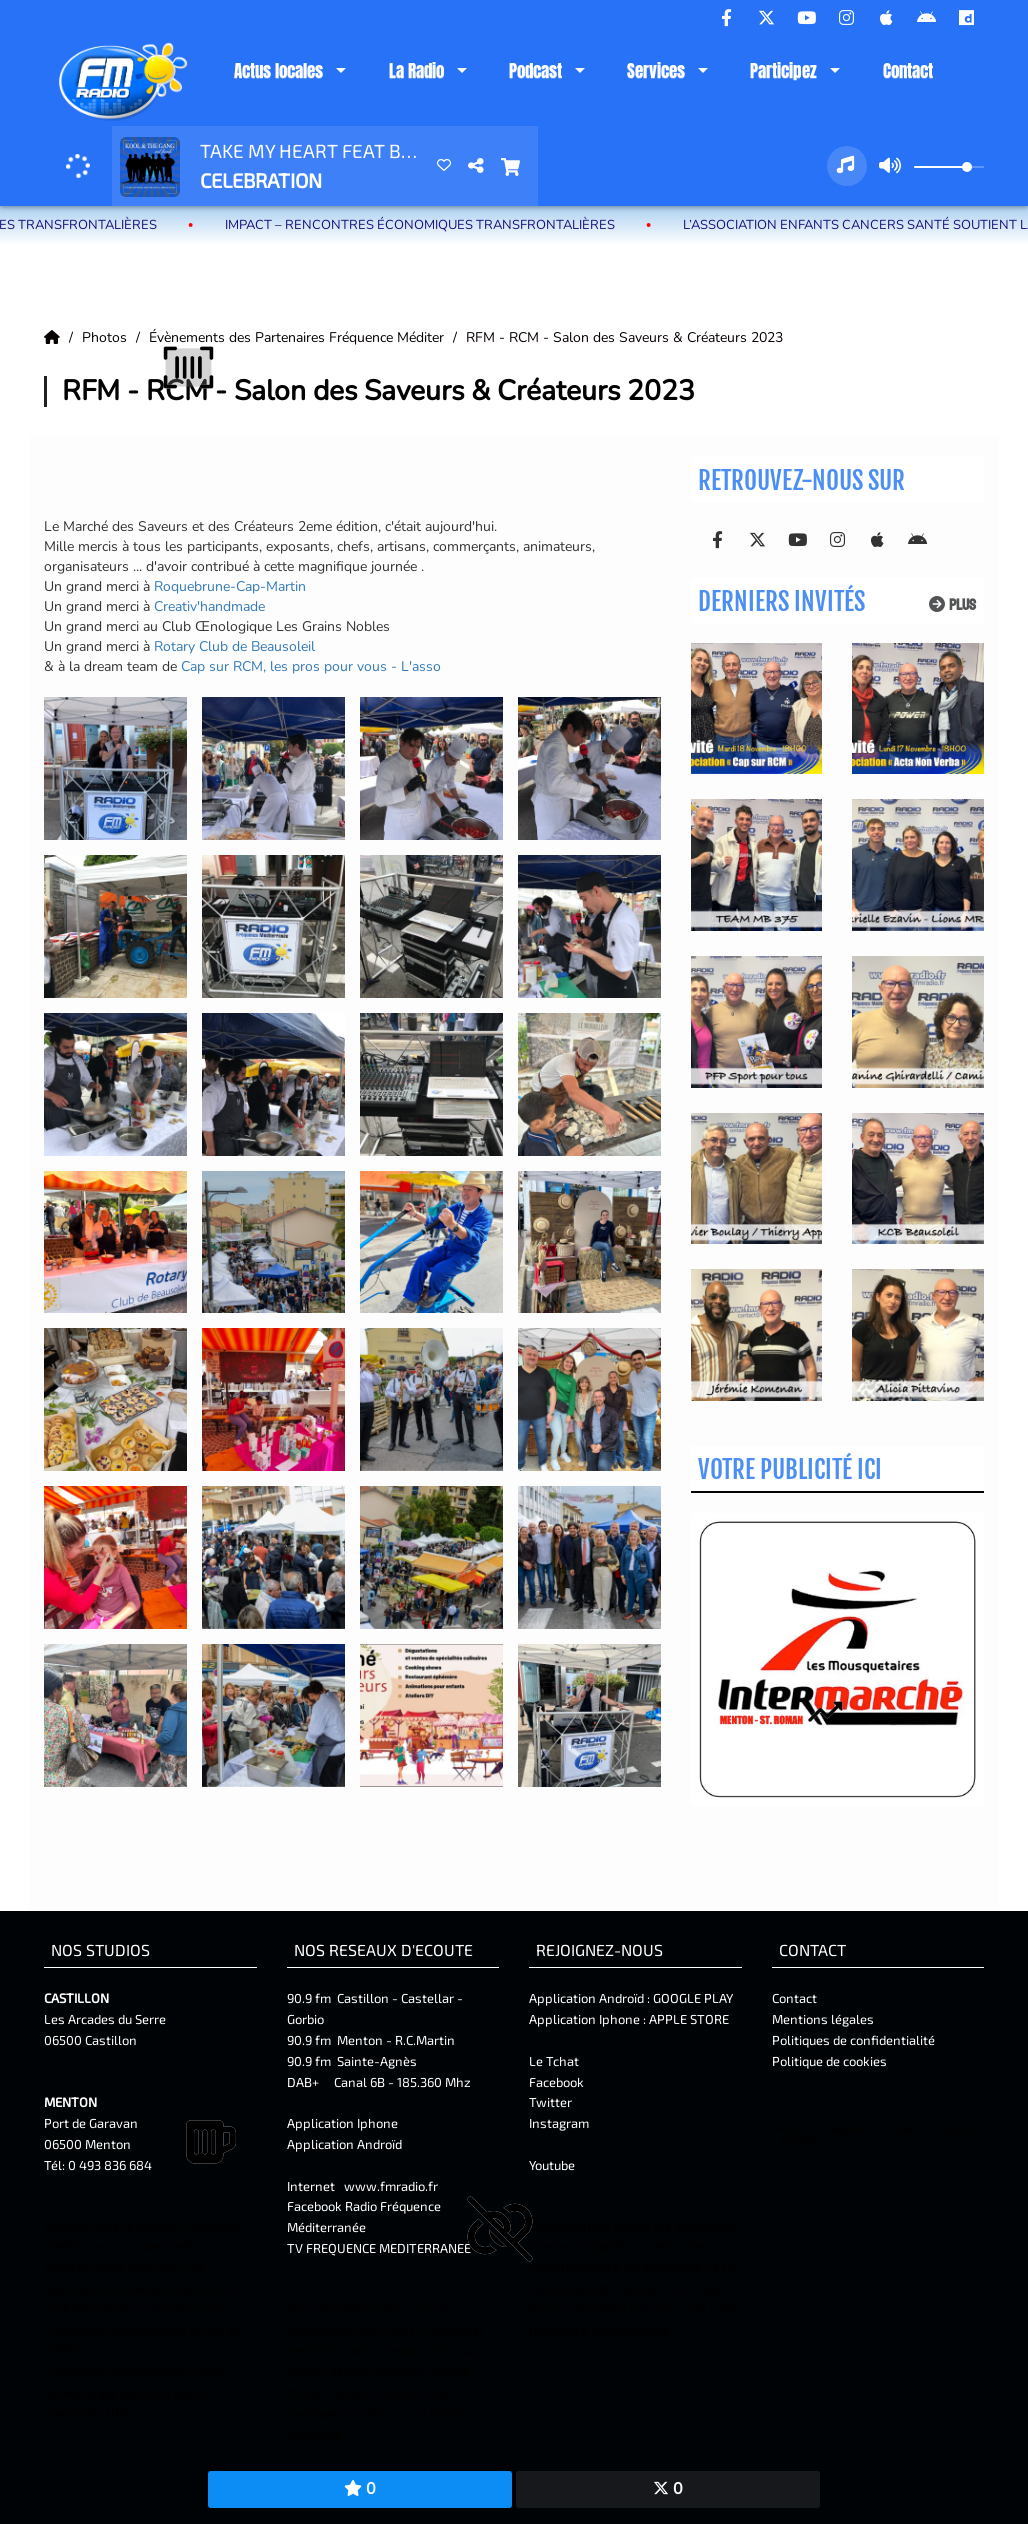 This screenshot has height=2524, width=1028. I want to click on scan a barcode, so click(188, 367).